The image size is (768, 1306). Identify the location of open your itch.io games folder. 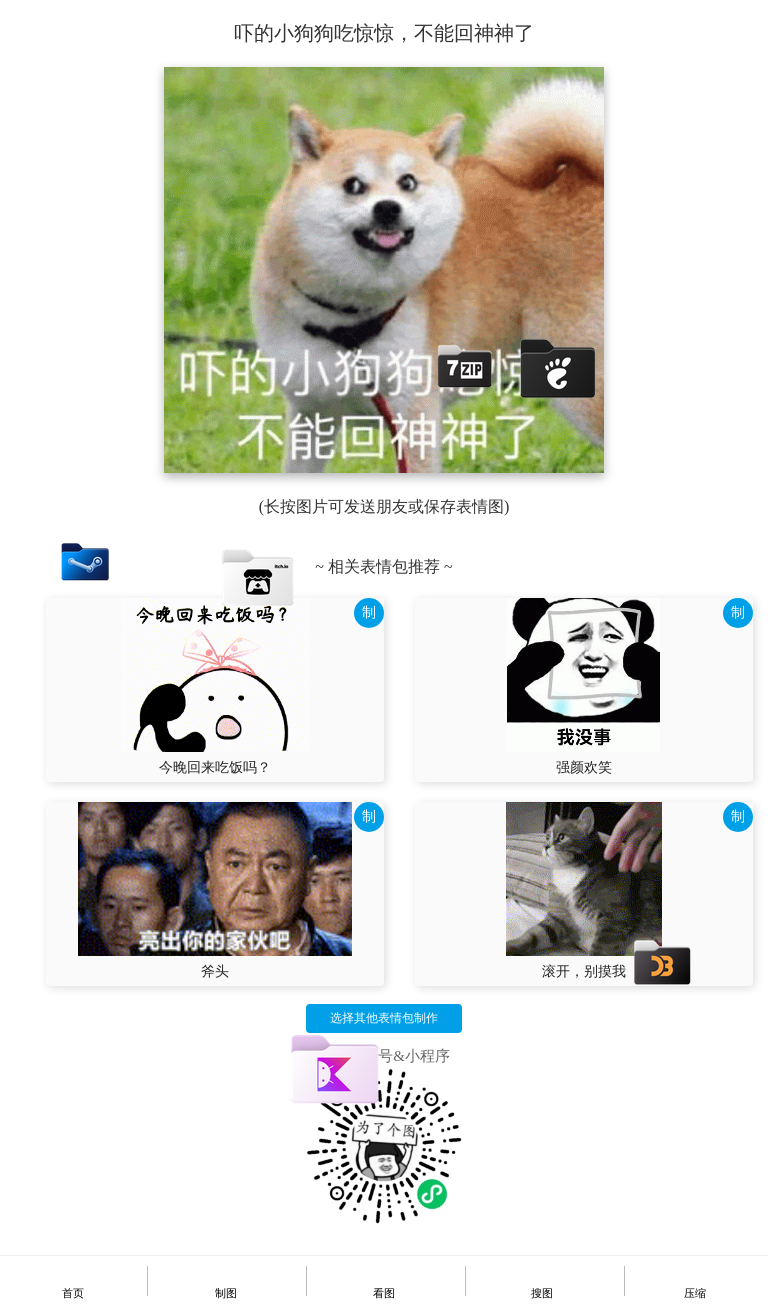
(257, 579).